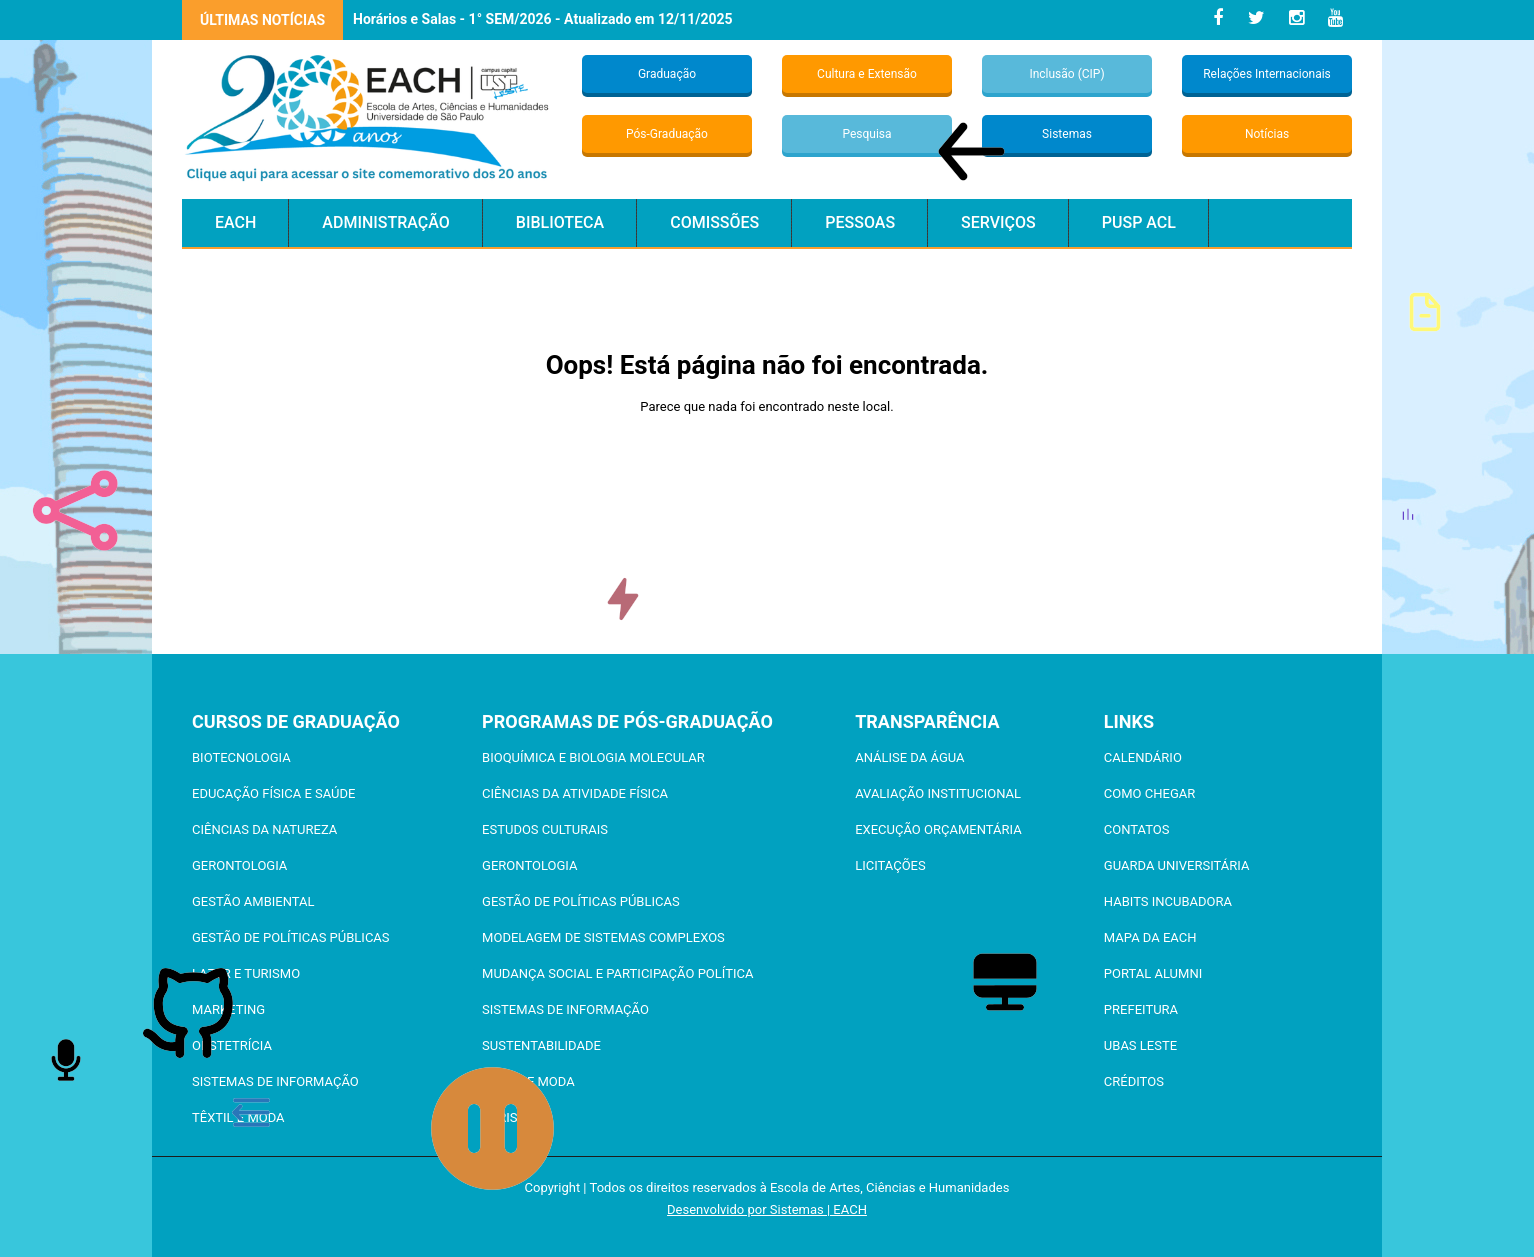 The width and height of the screenshot is (1534, 1257). I want to click on view project on github, so click(188, 1013).